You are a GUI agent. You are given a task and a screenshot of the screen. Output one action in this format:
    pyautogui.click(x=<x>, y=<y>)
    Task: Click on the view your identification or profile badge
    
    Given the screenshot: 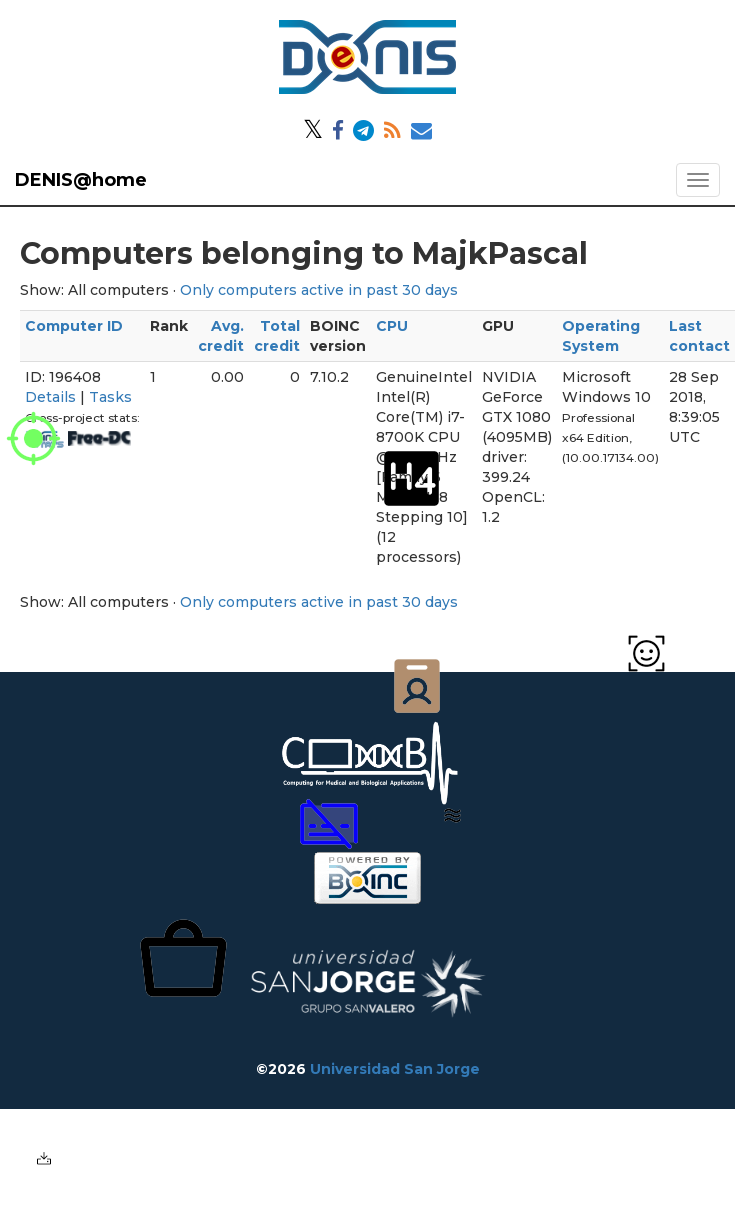 What is the action you would take?
    pyautogui.click(x=417, y=686)
    